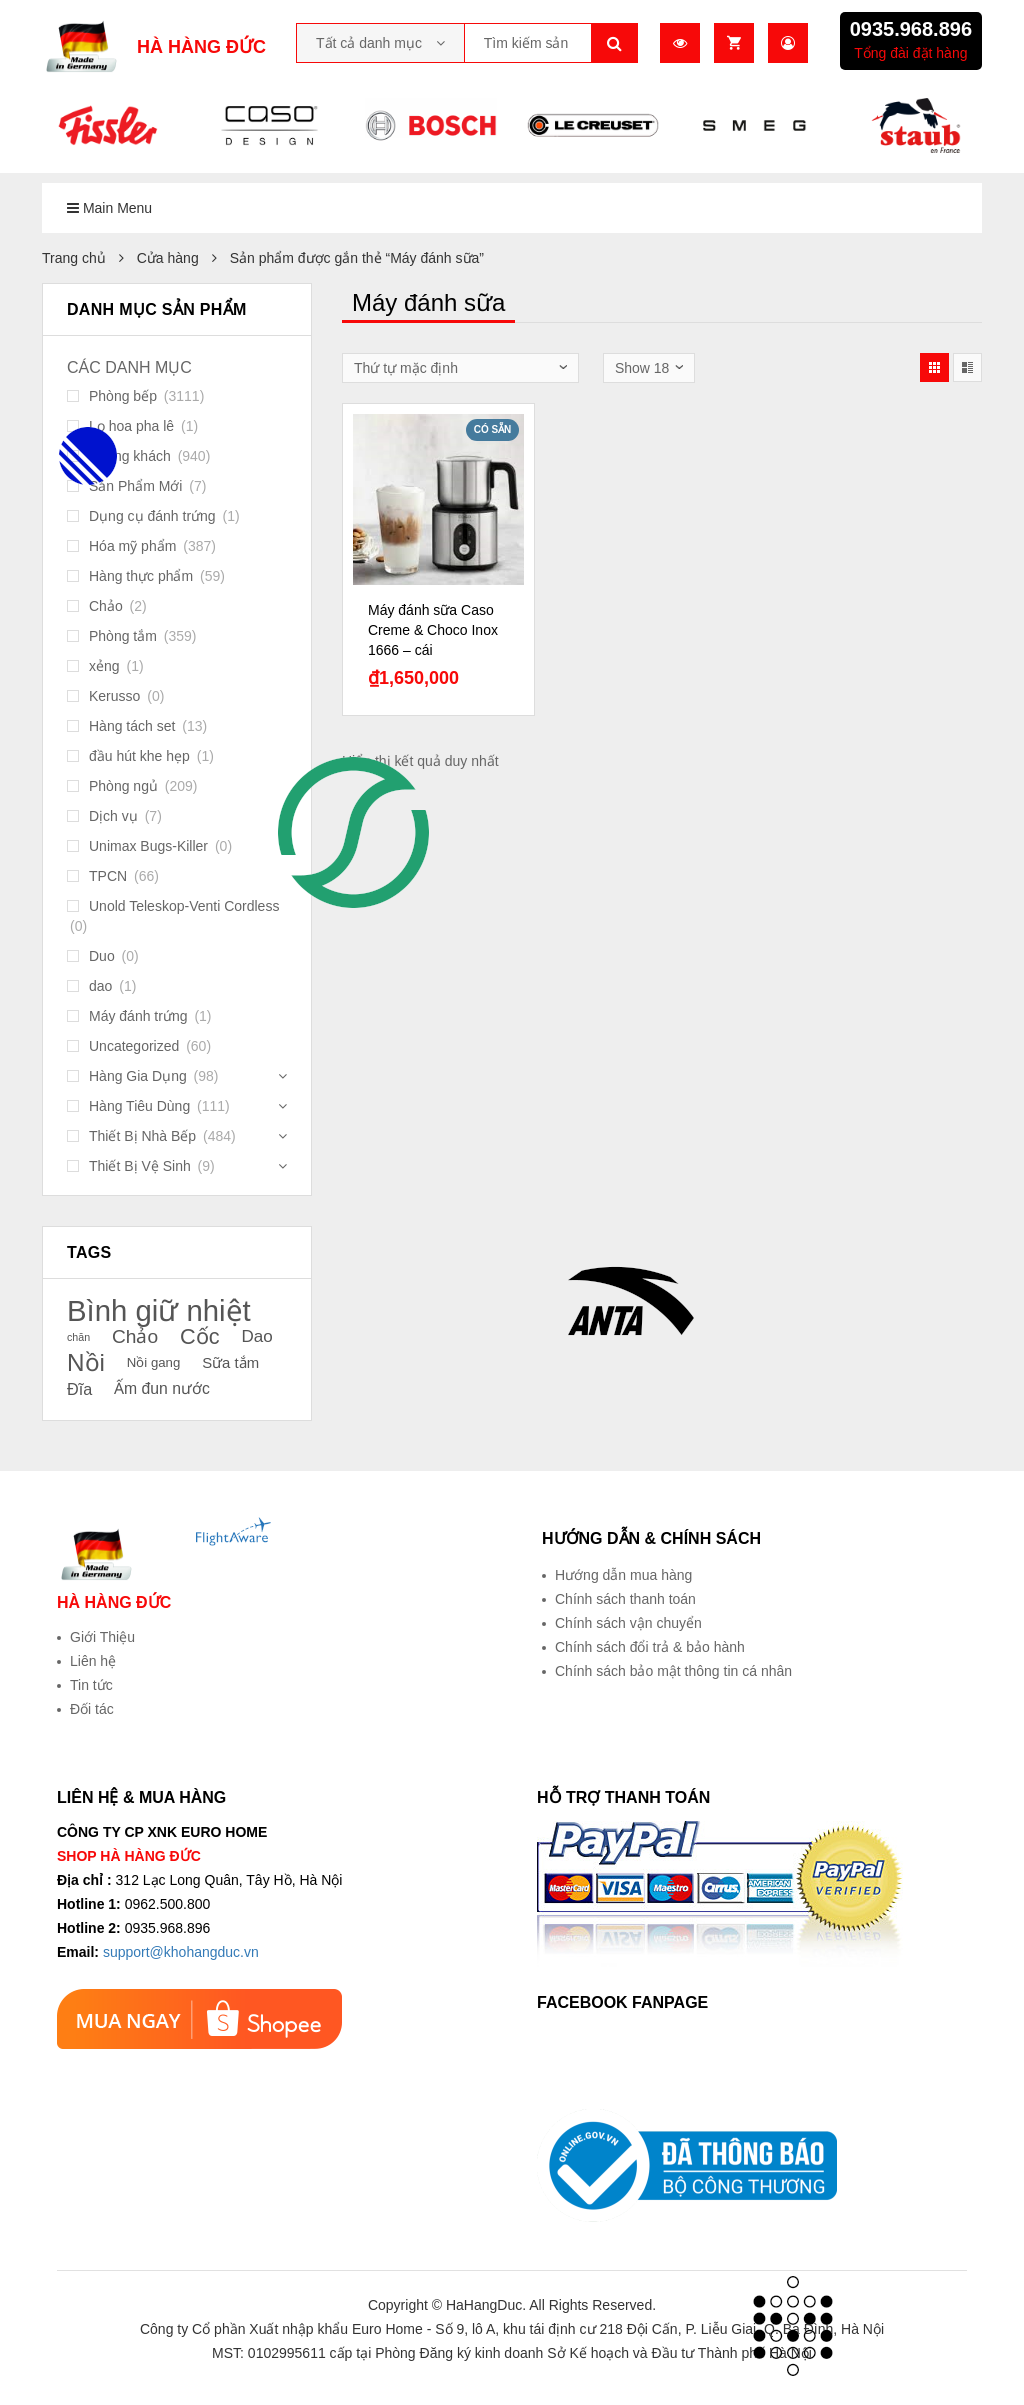 This screenshot has width=1024, height=2405. What do you see at coordinates (233, 1531) in the screenshot?
I see `open FlightAware flight tracking app` at bounding box center [233, 1531].